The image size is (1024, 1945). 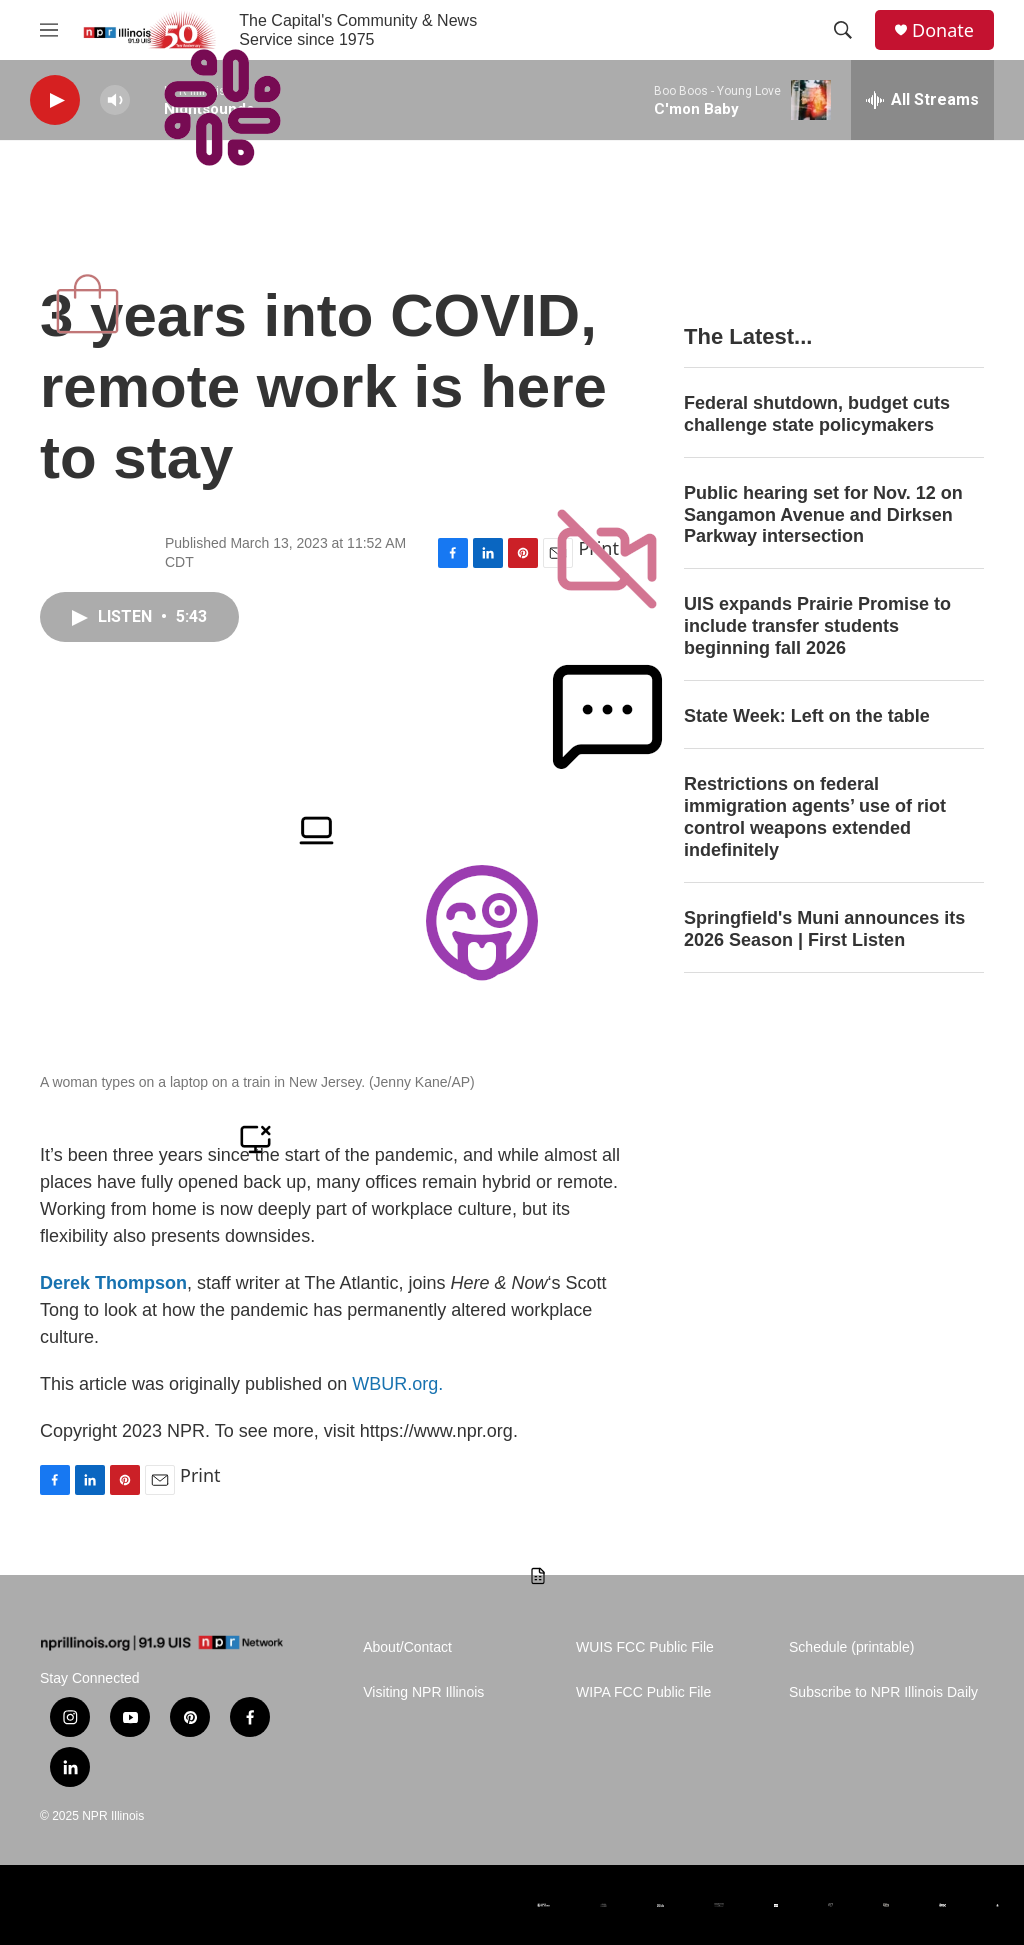 What do you see at coordinates (607, 559) in the screenshot?
I see `turn off camera or disable video` at bounding box center [607, 559].